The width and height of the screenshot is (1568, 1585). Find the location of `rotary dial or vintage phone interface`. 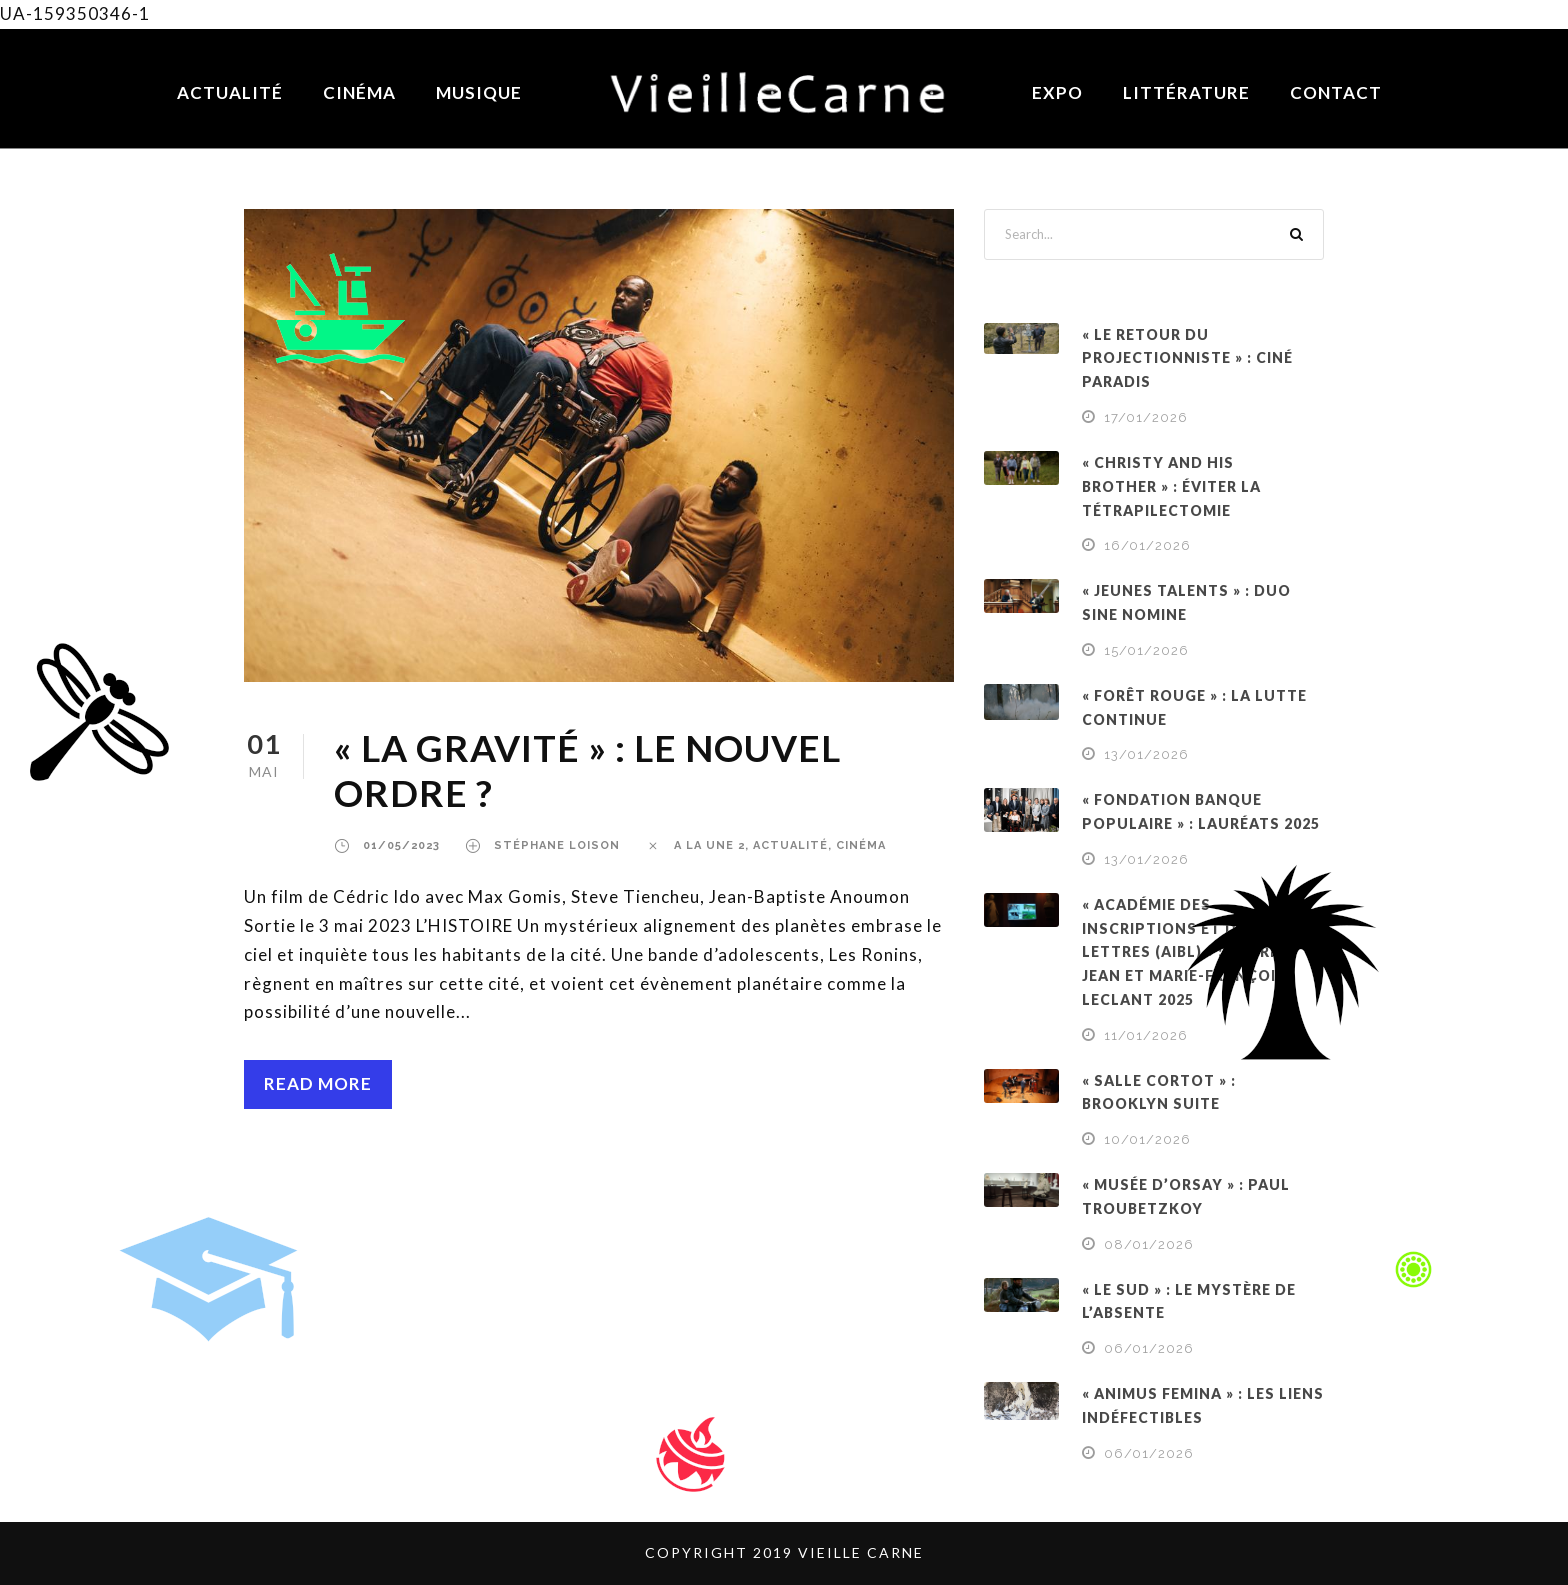

rotary dial or vintage phone interface is located at coordinates (1413, 1269).